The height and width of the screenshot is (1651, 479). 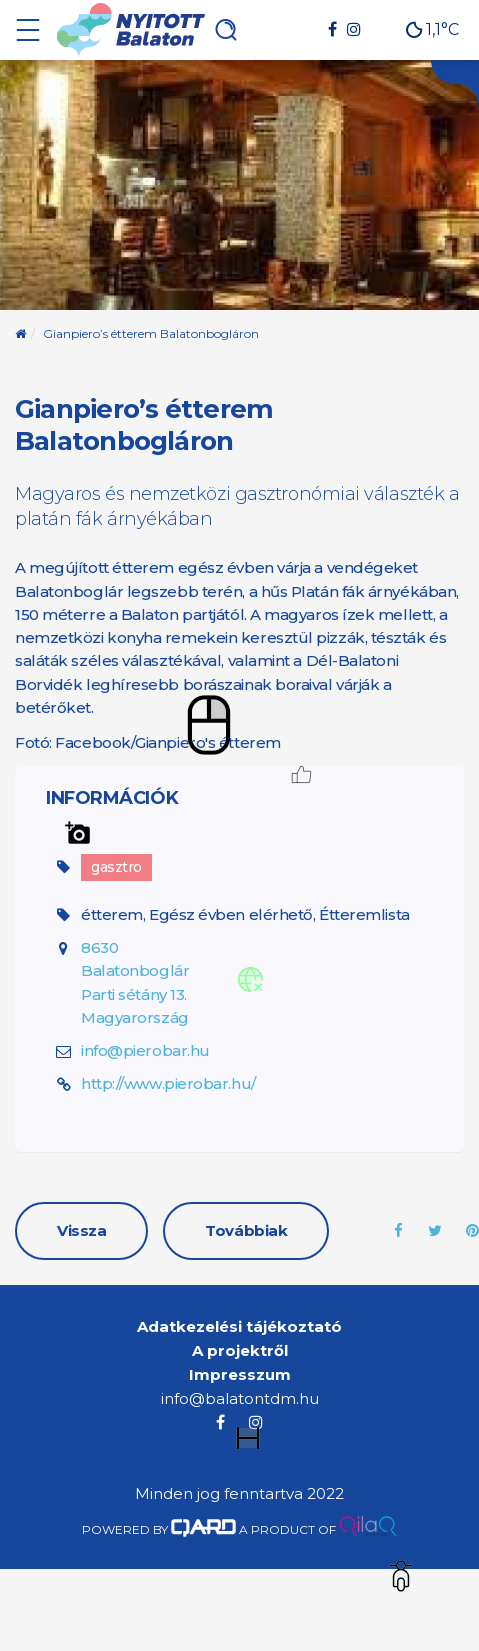 What do you see at coordinates (301, 775) in the screenshot?
I see `like or approve content` at bounding box center [301, 775].